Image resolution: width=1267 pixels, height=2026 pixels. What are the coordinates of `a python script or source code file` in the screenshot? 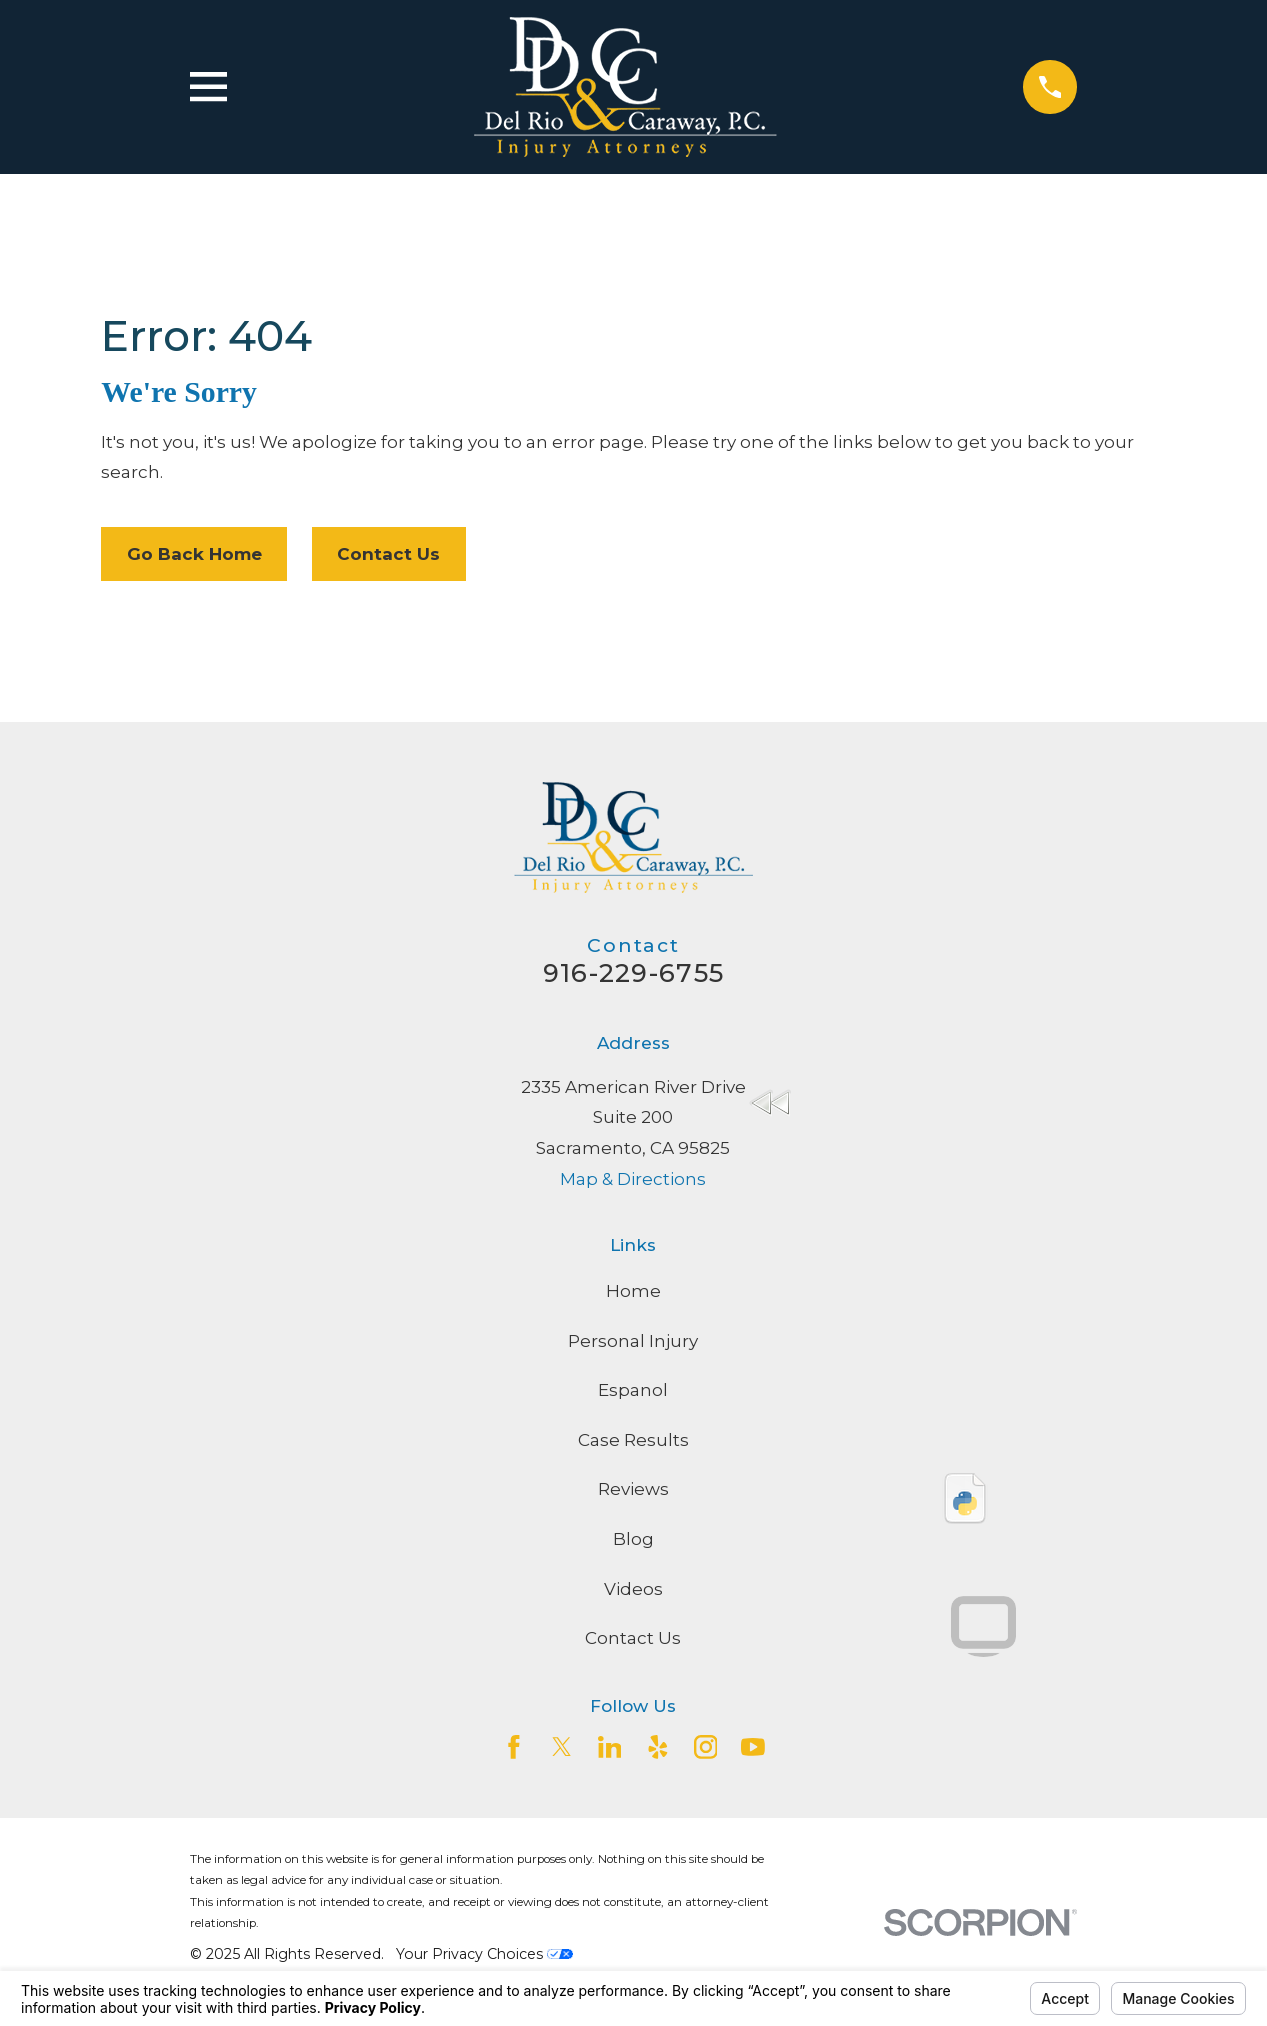 It's located at (965, 1498).